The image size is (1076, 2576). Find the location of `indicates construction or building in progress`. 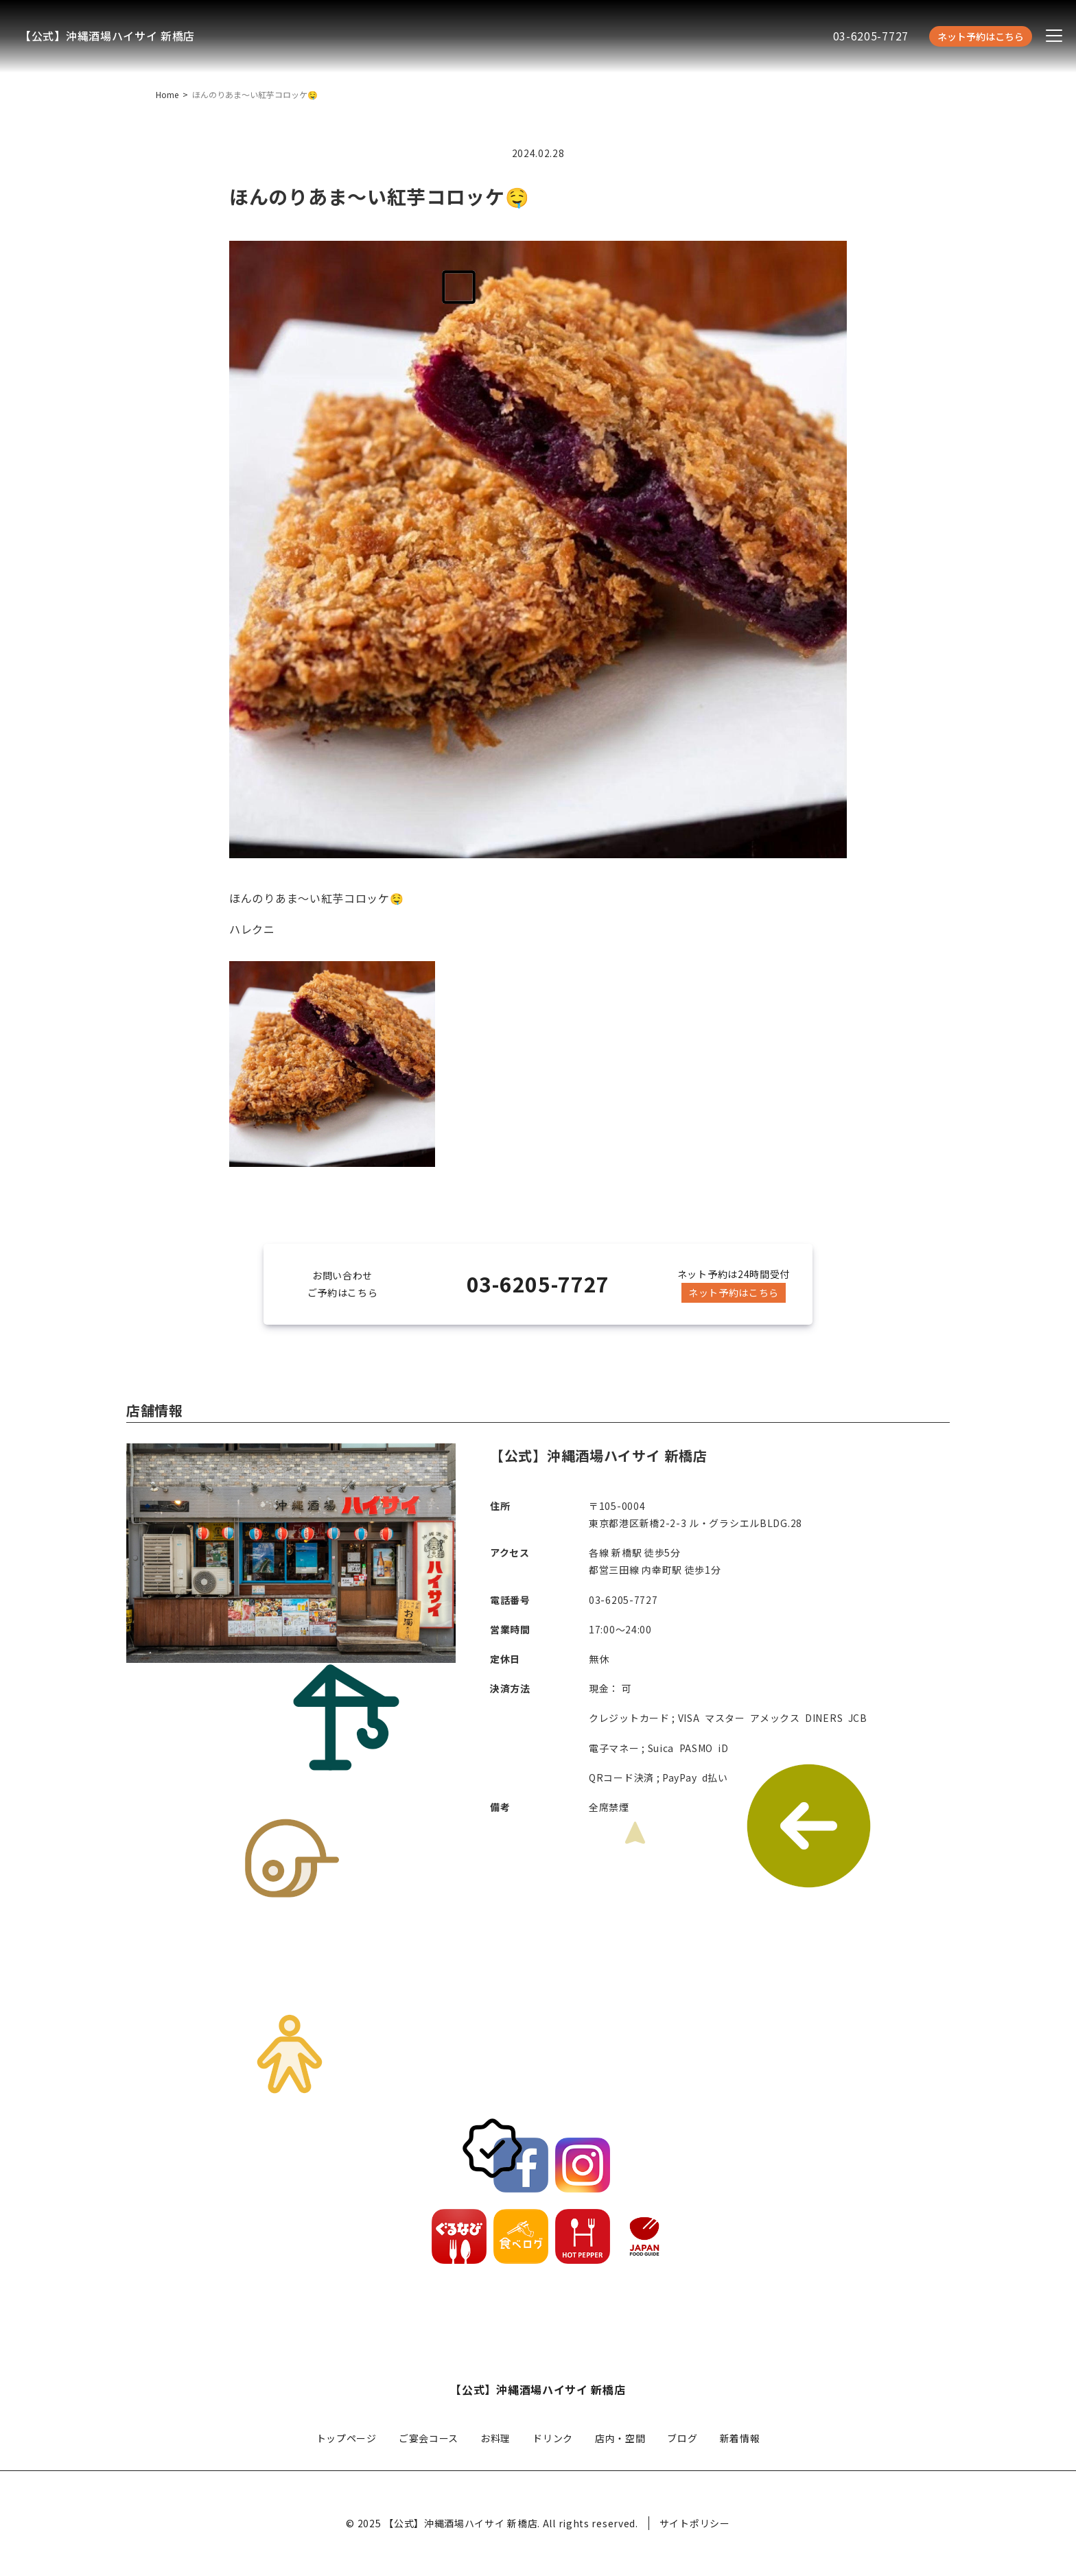

indicates construction or building in progress is located at coordinates (346, 1717).